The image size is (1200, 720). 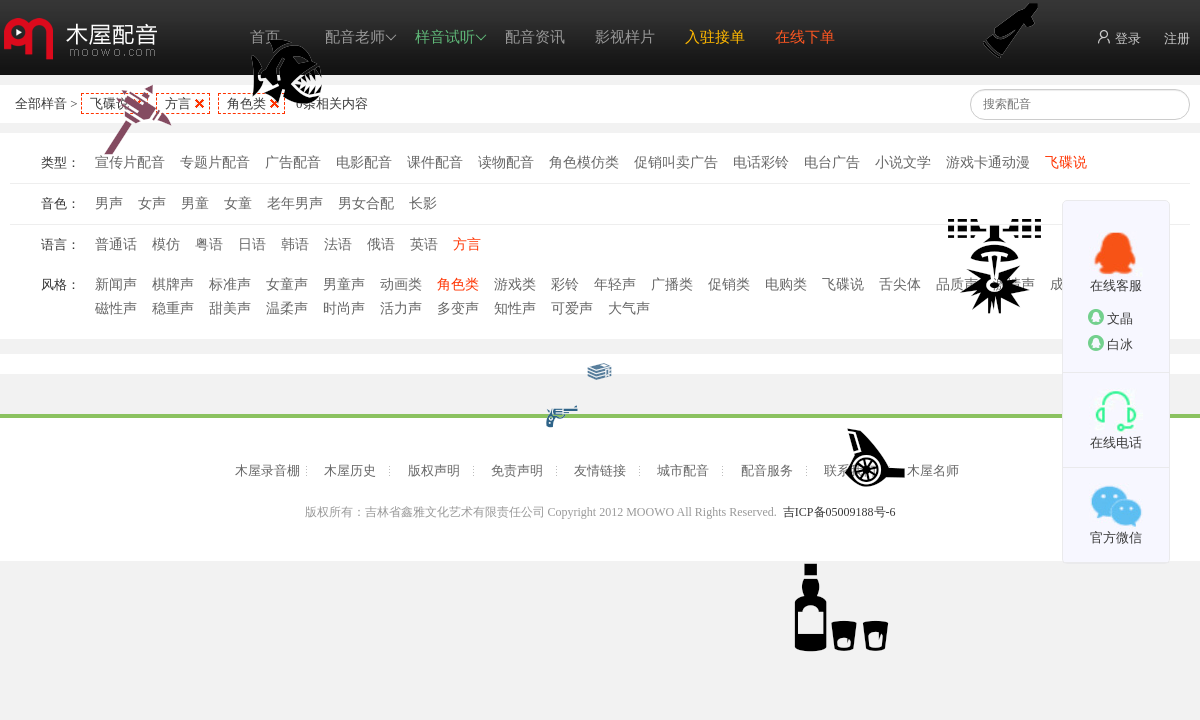 I want to click on select warhammer as your weapon, so click(x=138, y=118).